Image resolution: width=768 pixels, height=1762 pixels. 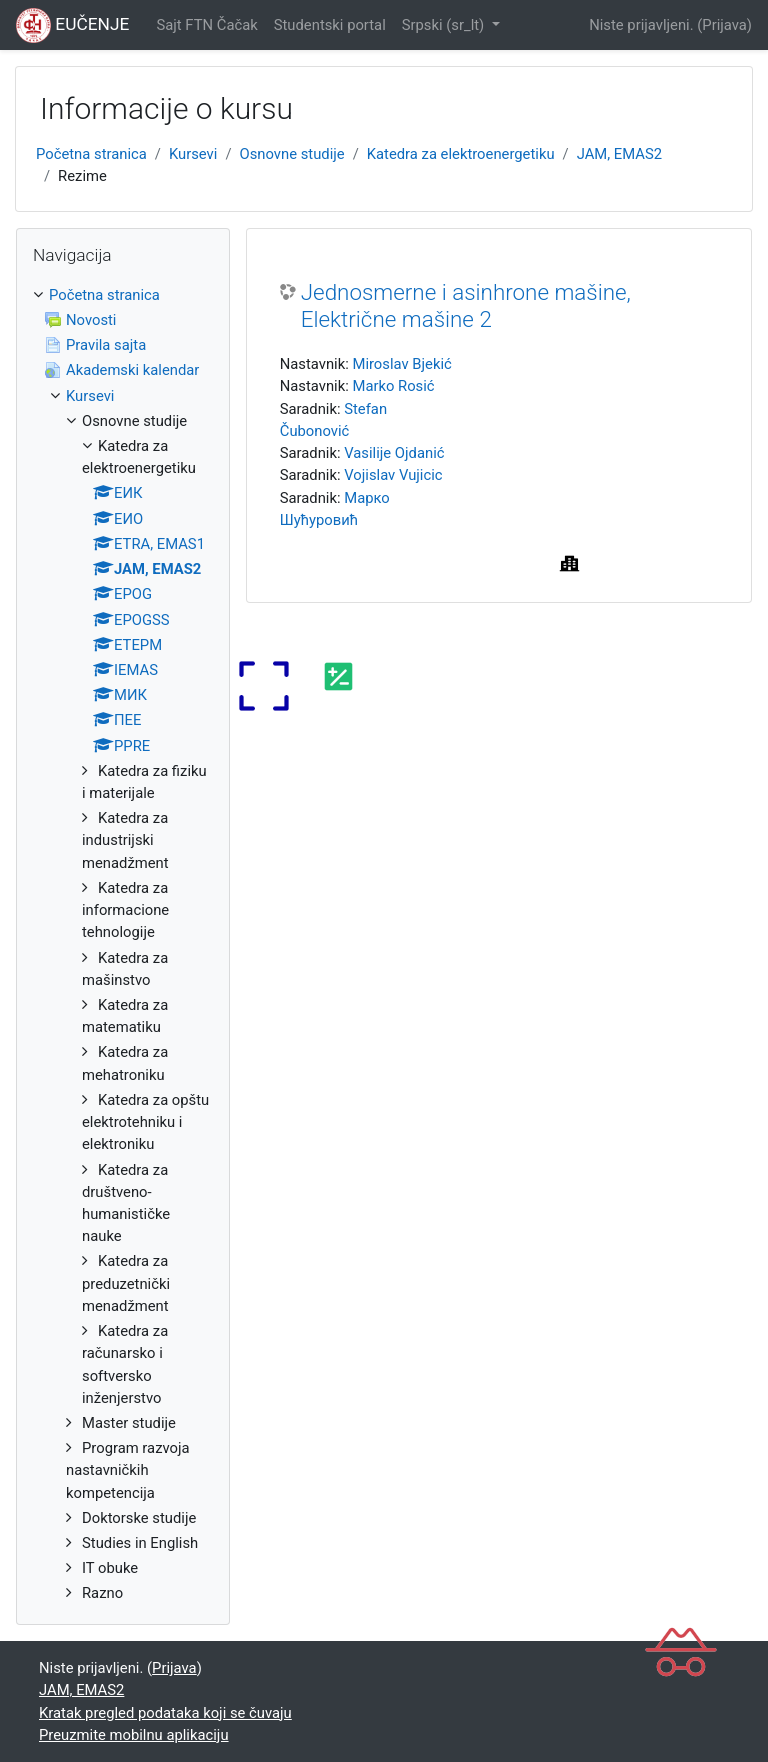 I want to click on toggle between adding and subtracting values, so click(x=338, y=676).